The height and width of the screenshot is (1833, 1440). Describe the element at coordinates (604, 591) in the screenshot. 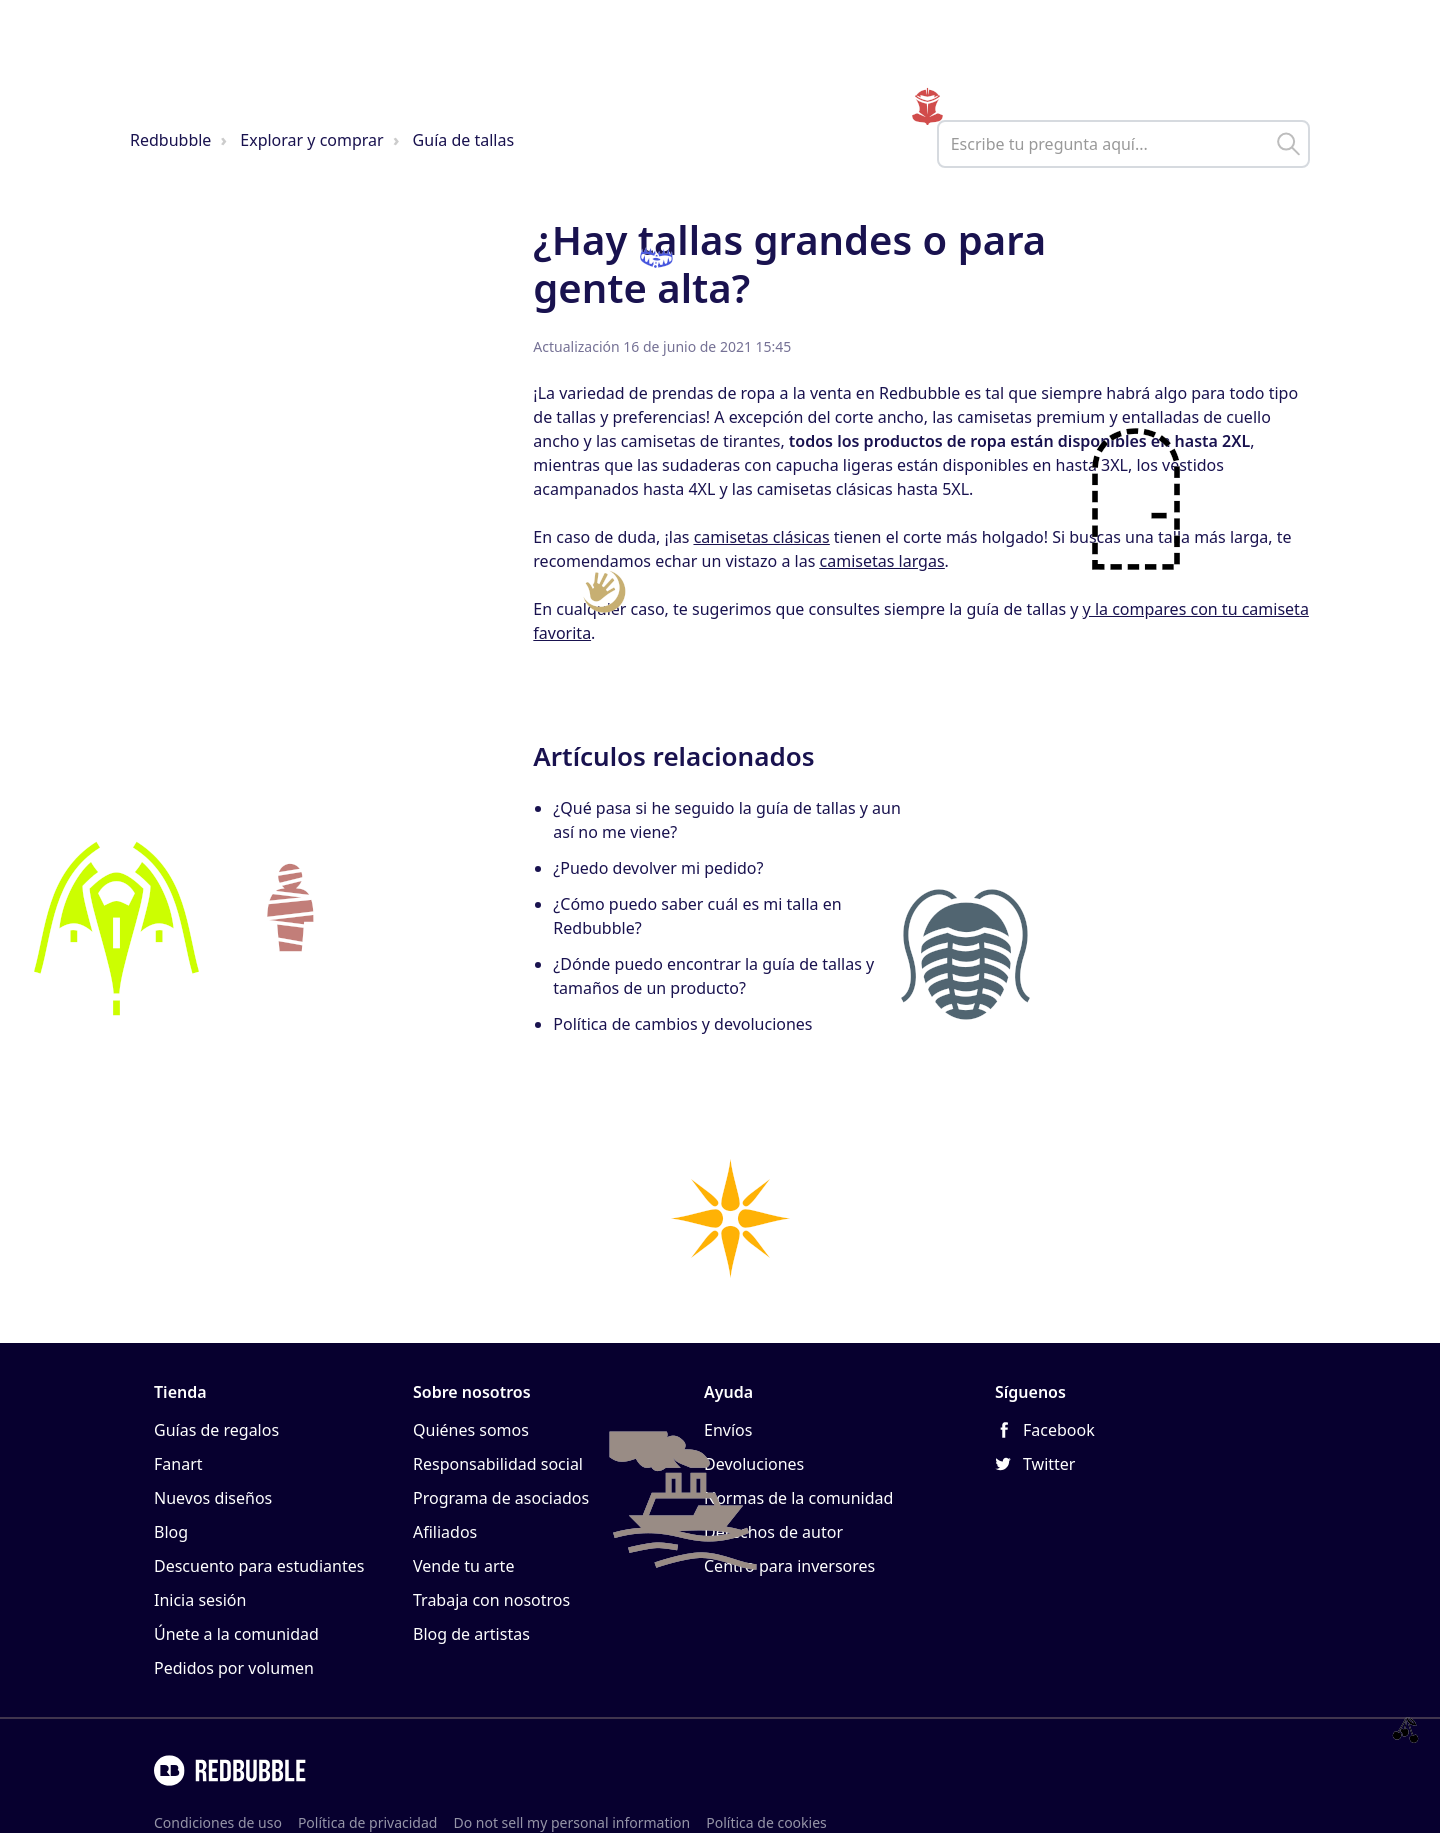

I see `slap or hit action in a game` at that location.